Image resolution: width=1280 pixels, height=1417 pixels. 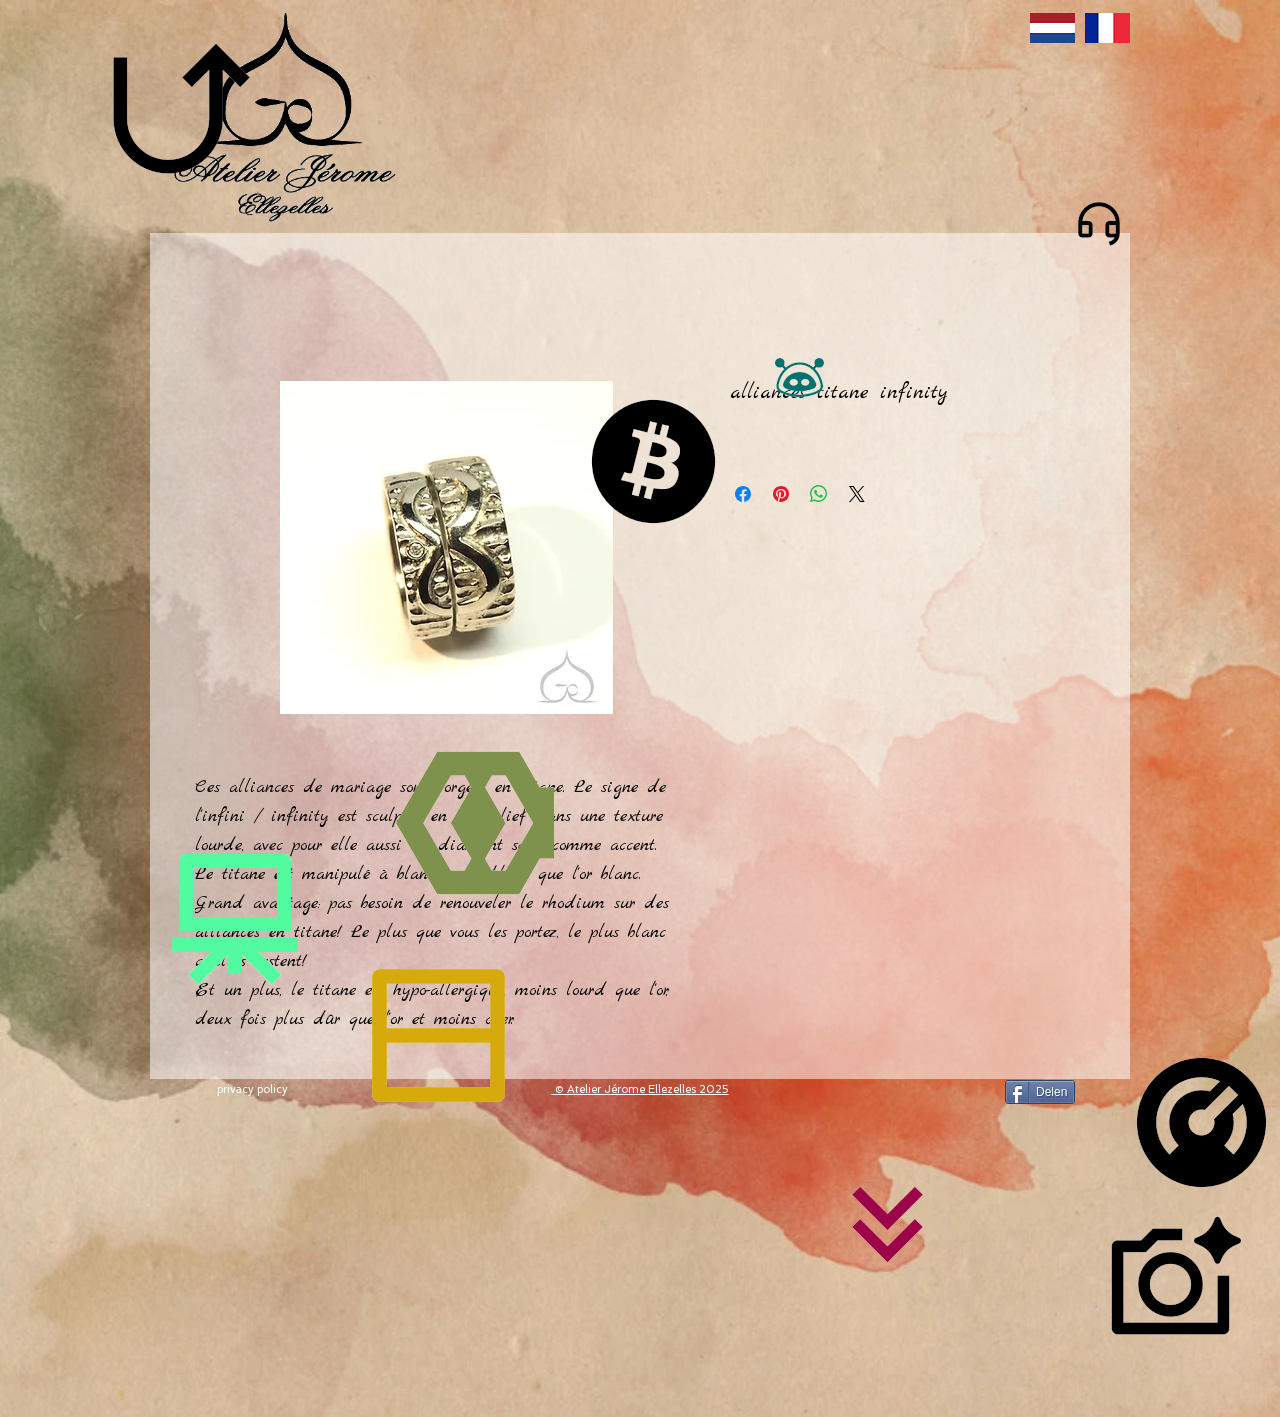 What do you see at coordinates (1099, 223) in the screenshot?
I see `contact customer support` at bounding box center [1099, 223].